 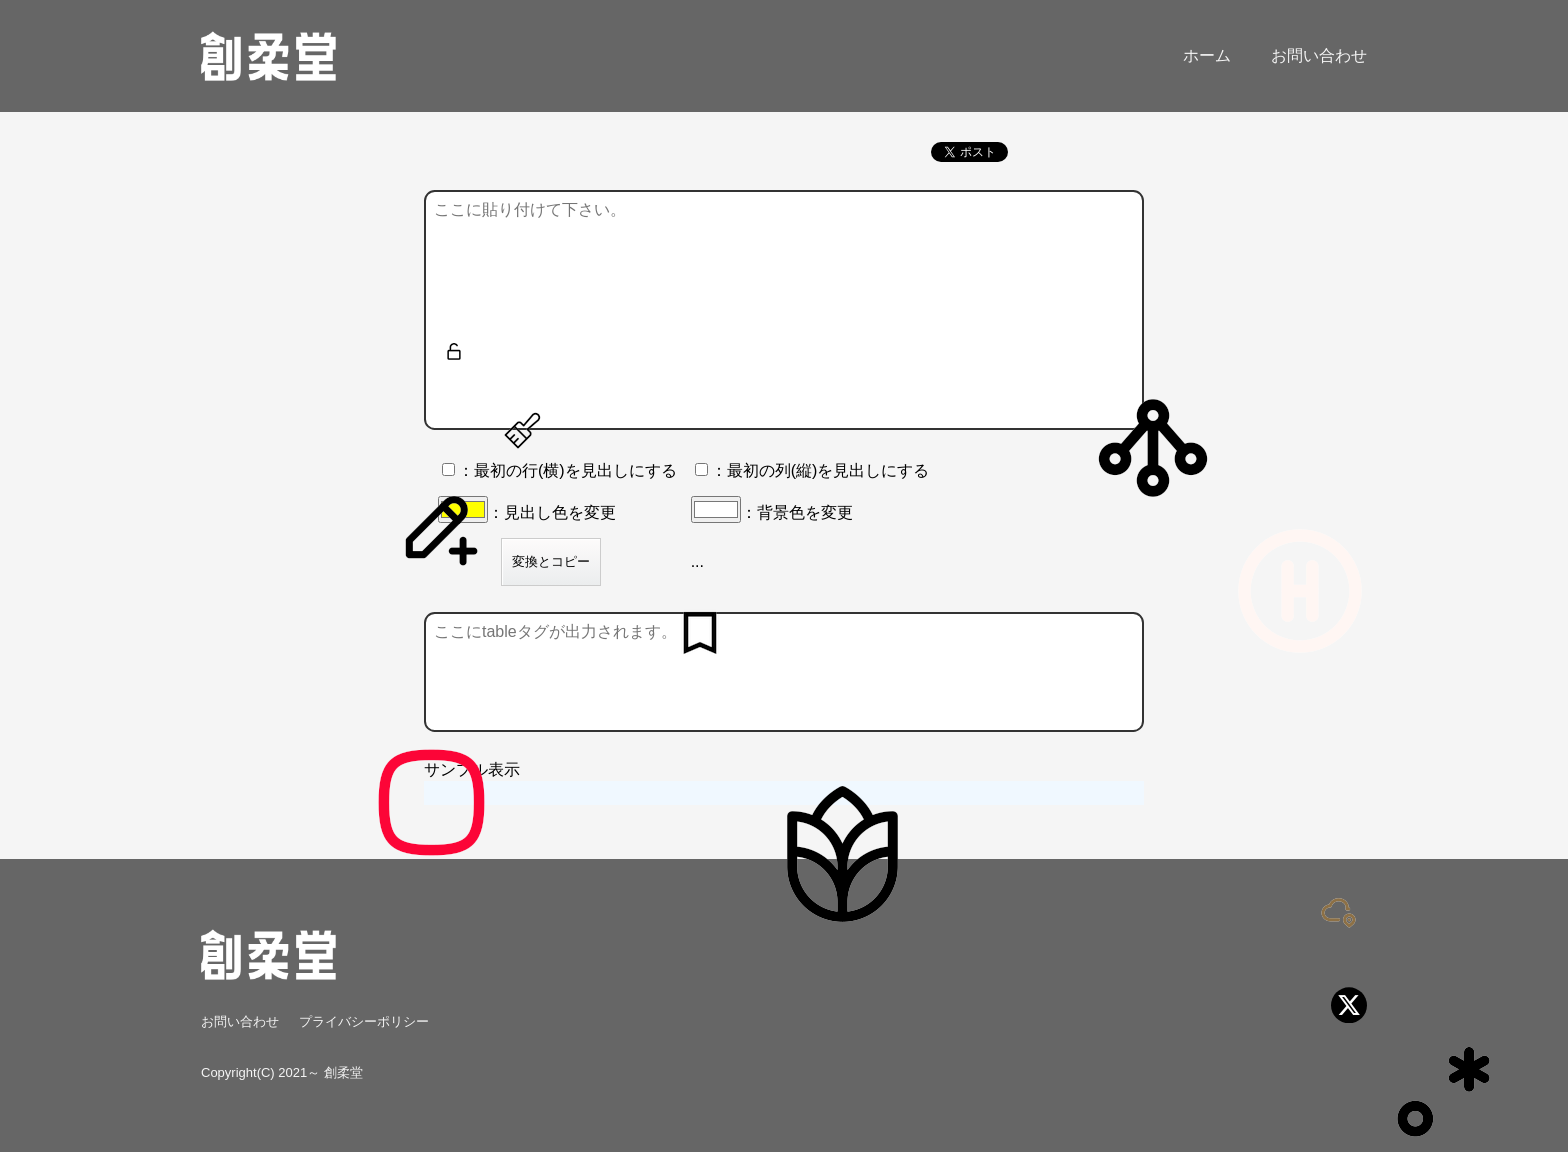 I want to click on access painting or drawing tools, so click(x=523, y=430).